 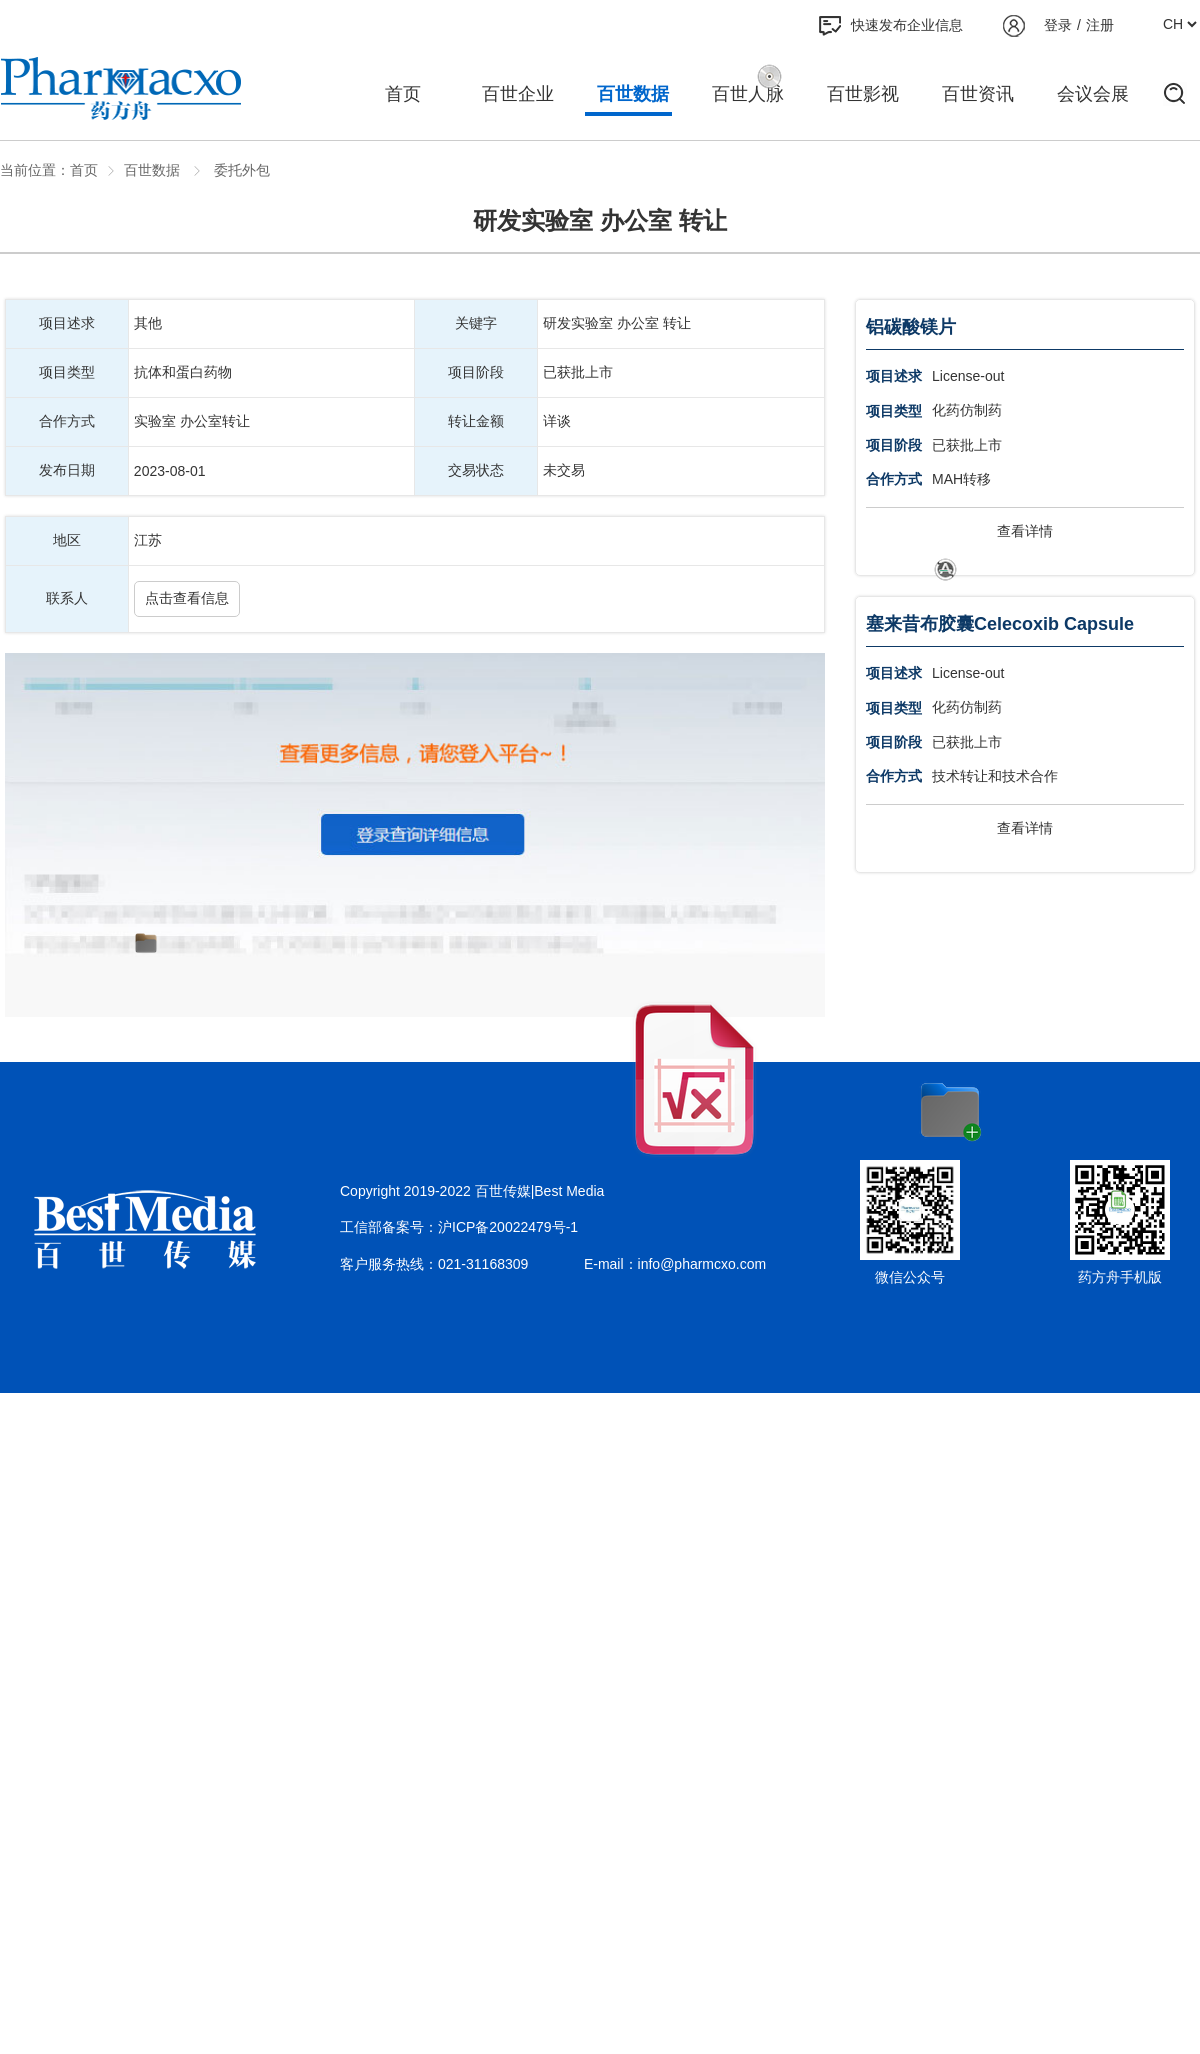 What do you see at coordinates (146, 943) in the screenshot?
I see `indicates a folder is ready to accept dragged items` at bounding box center [146, 943].